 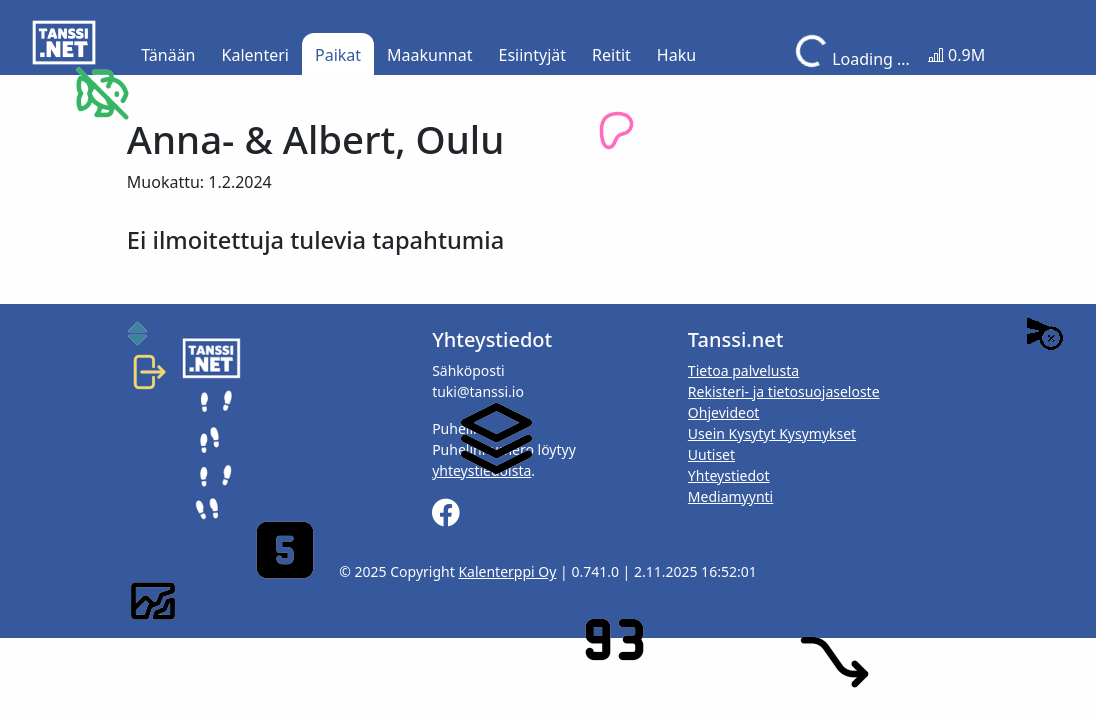 What do you see at coordinates (834, 660) in the screenshot?
I see `indicates a declining trend or decrease in value` at bounding box center [834, 660].